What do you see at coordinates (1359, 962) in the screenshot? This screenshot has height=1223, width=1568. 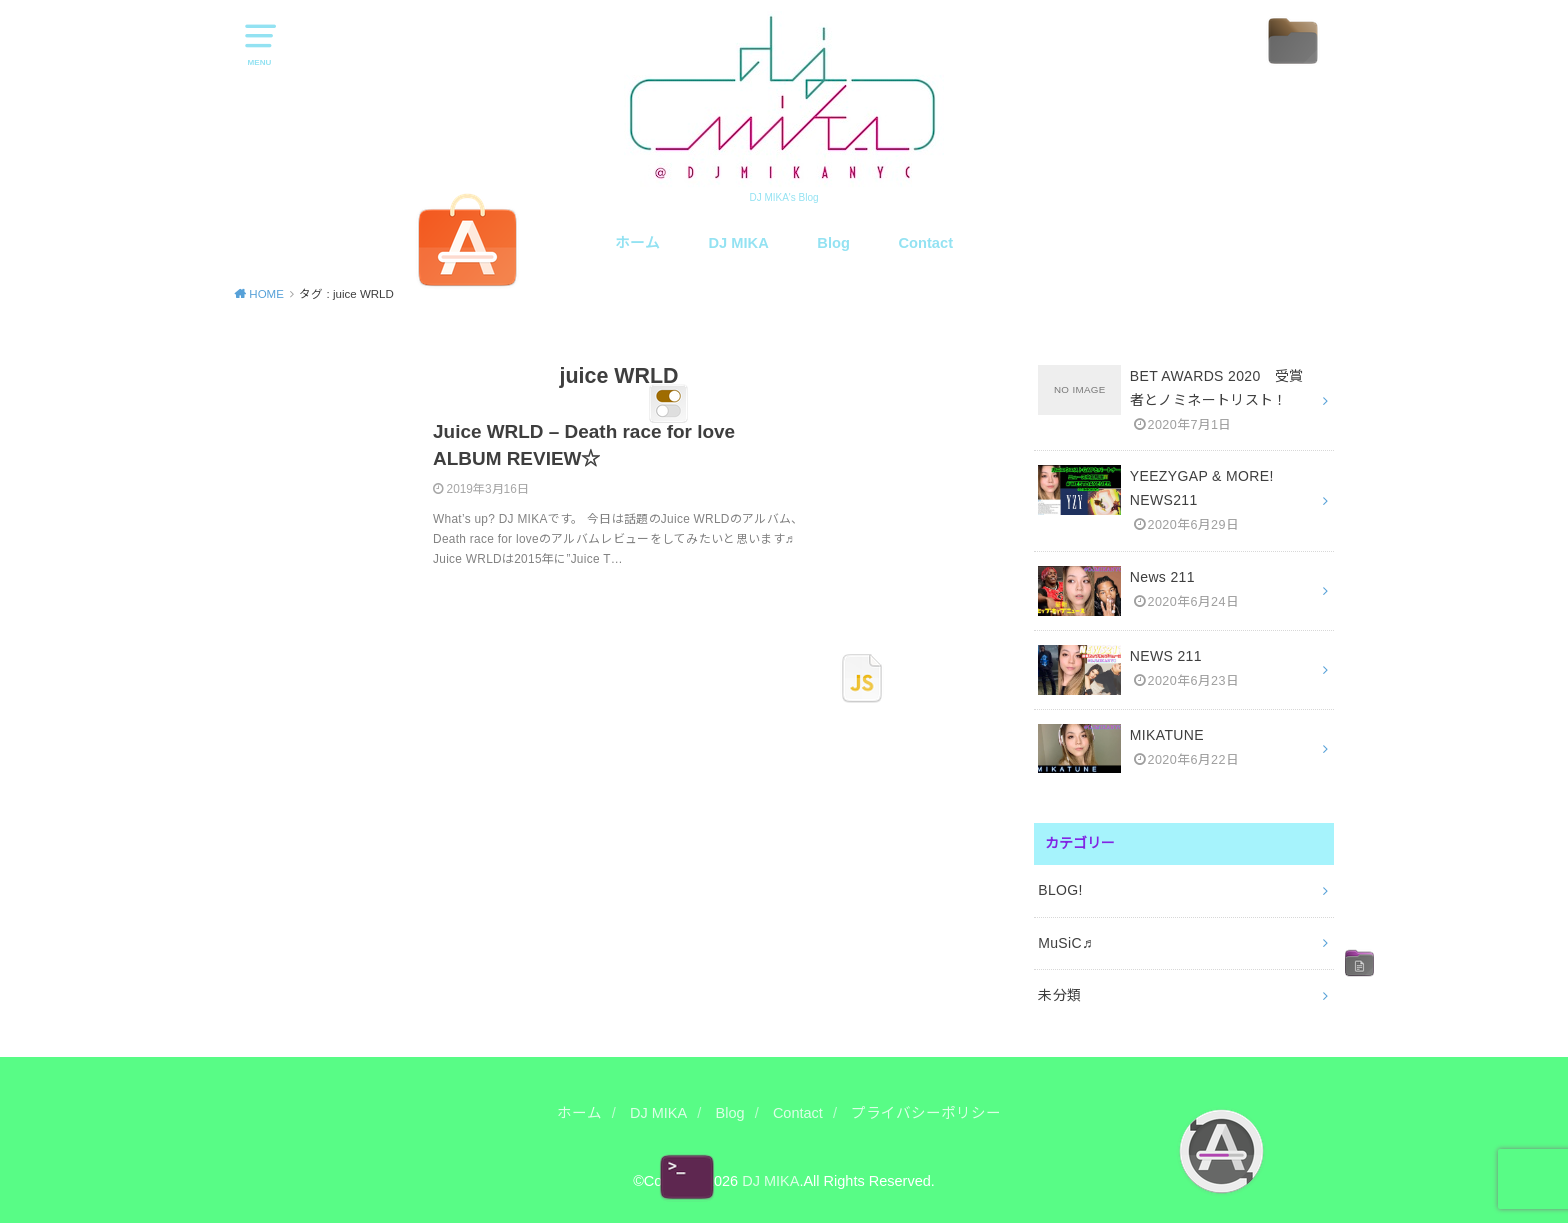 I see `open documents folder` at bounding box center [1359, 962].